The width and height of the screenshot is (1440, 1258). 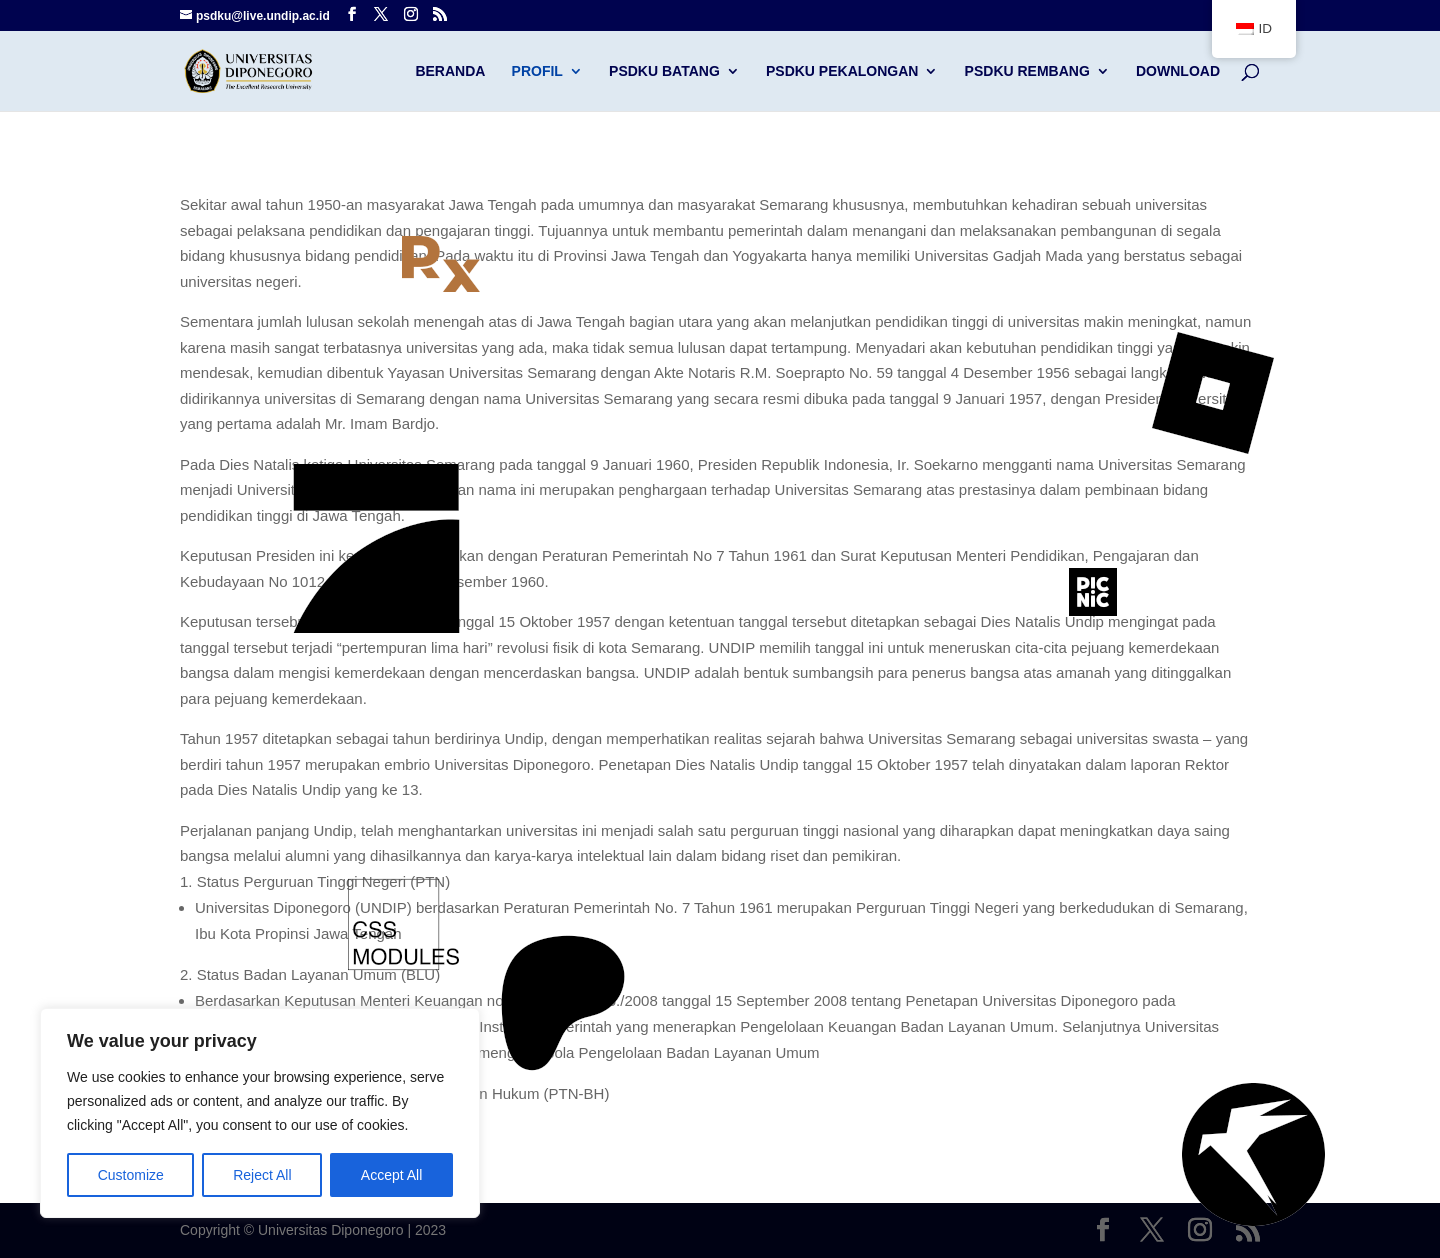 I want to click on ProSieben German TV channel logo, so click(x=376, y=548).